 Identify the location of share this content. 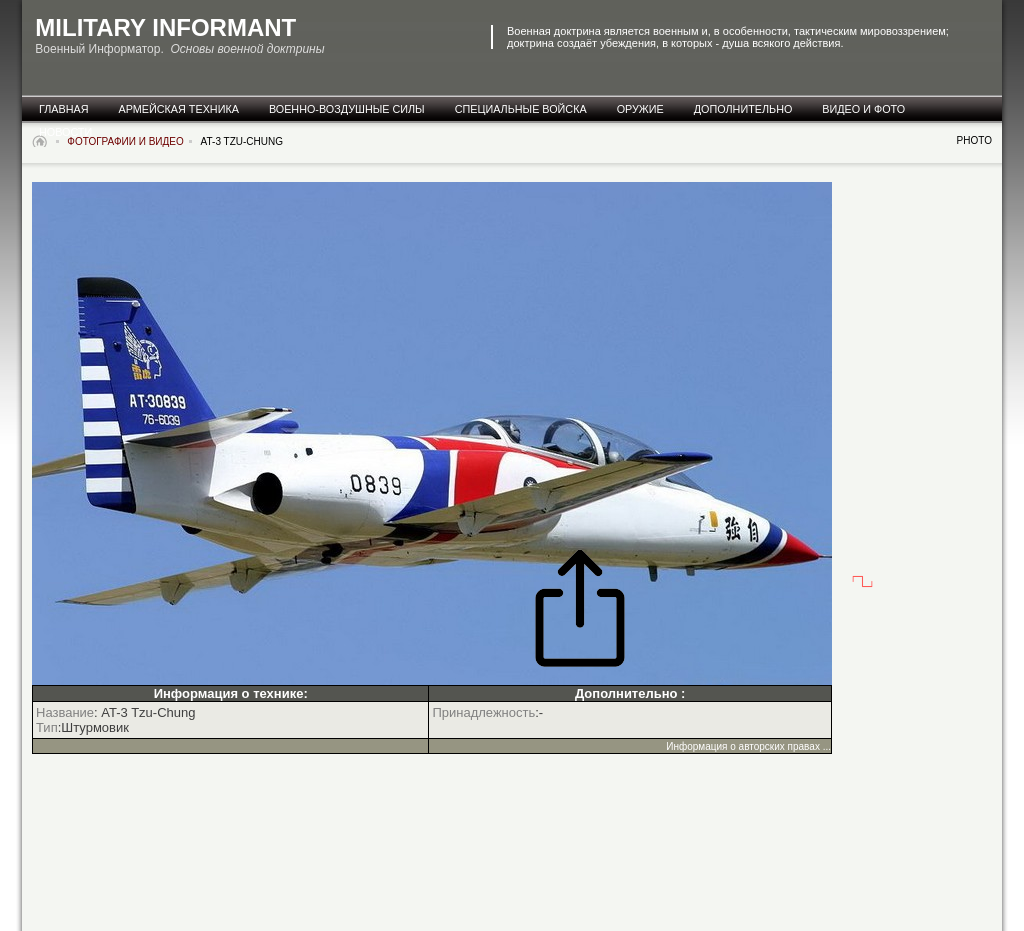
(580, 611).